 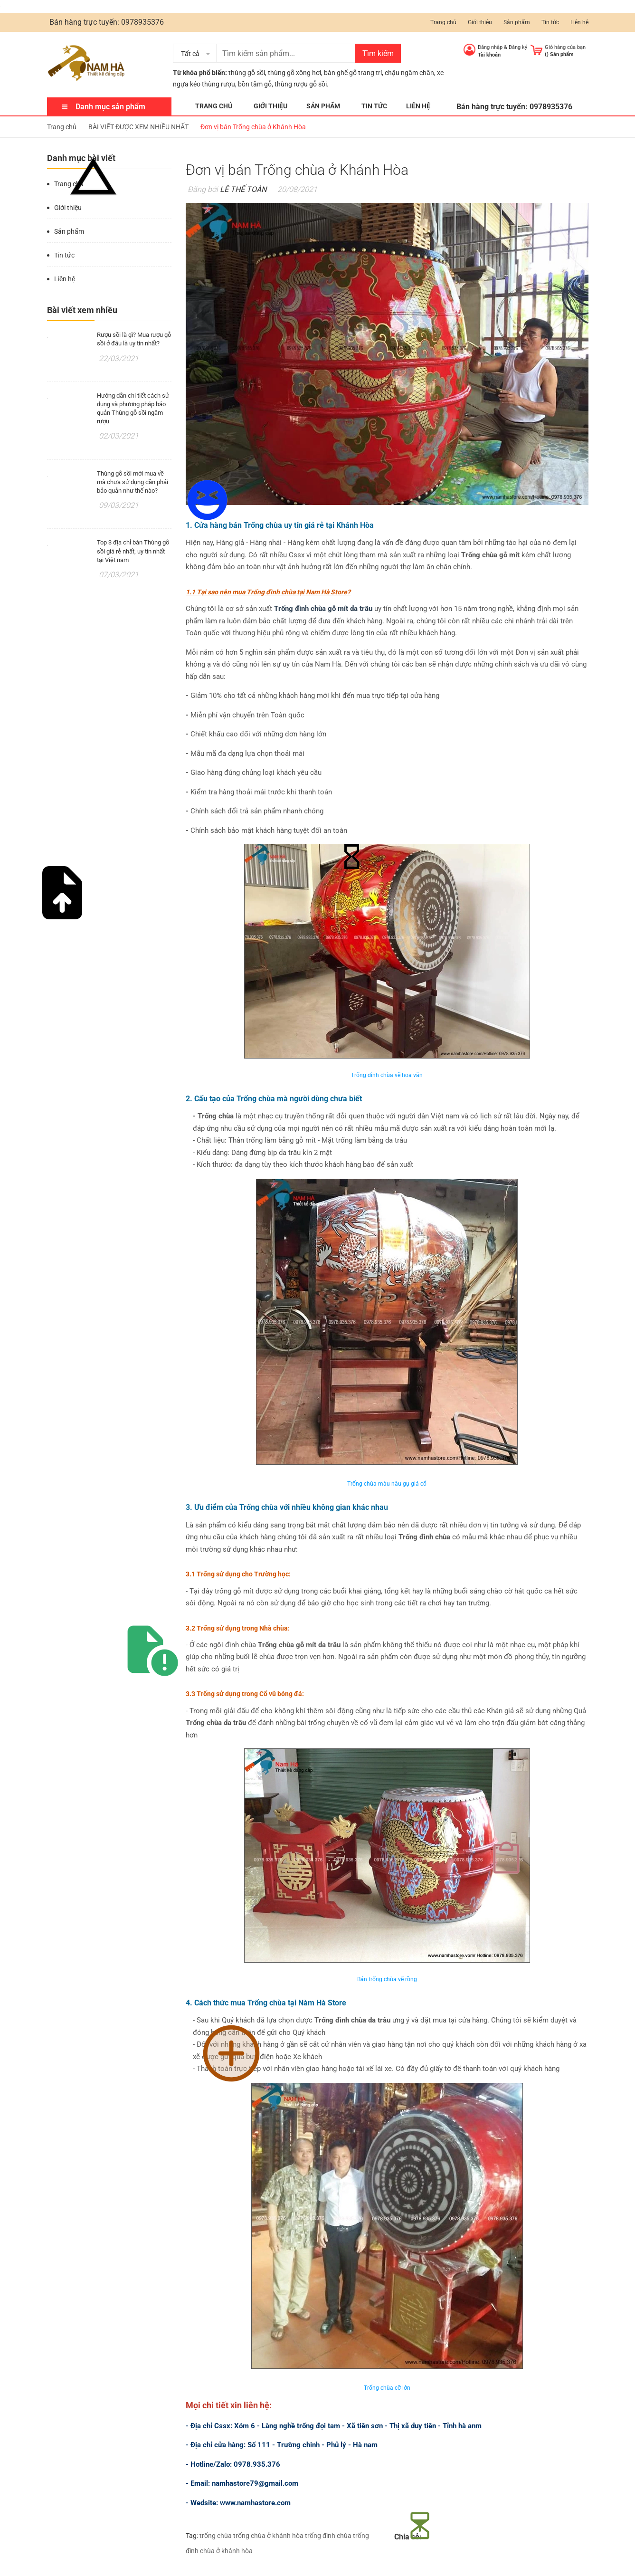 I want to click on access clipboard contents, so click(x=506, y=1858).